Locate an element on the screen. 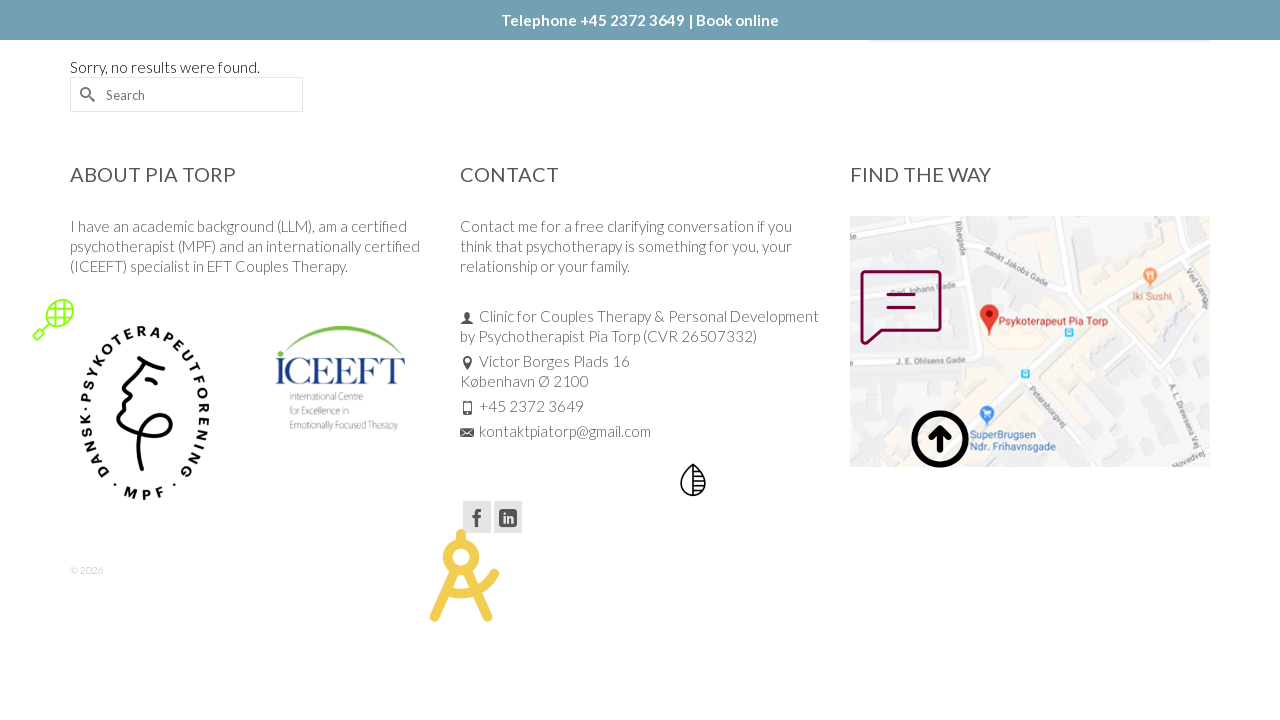 This screenshot has width=1280, height=720. adjust opacity or transparency settings is located at coordinates (693, 481).